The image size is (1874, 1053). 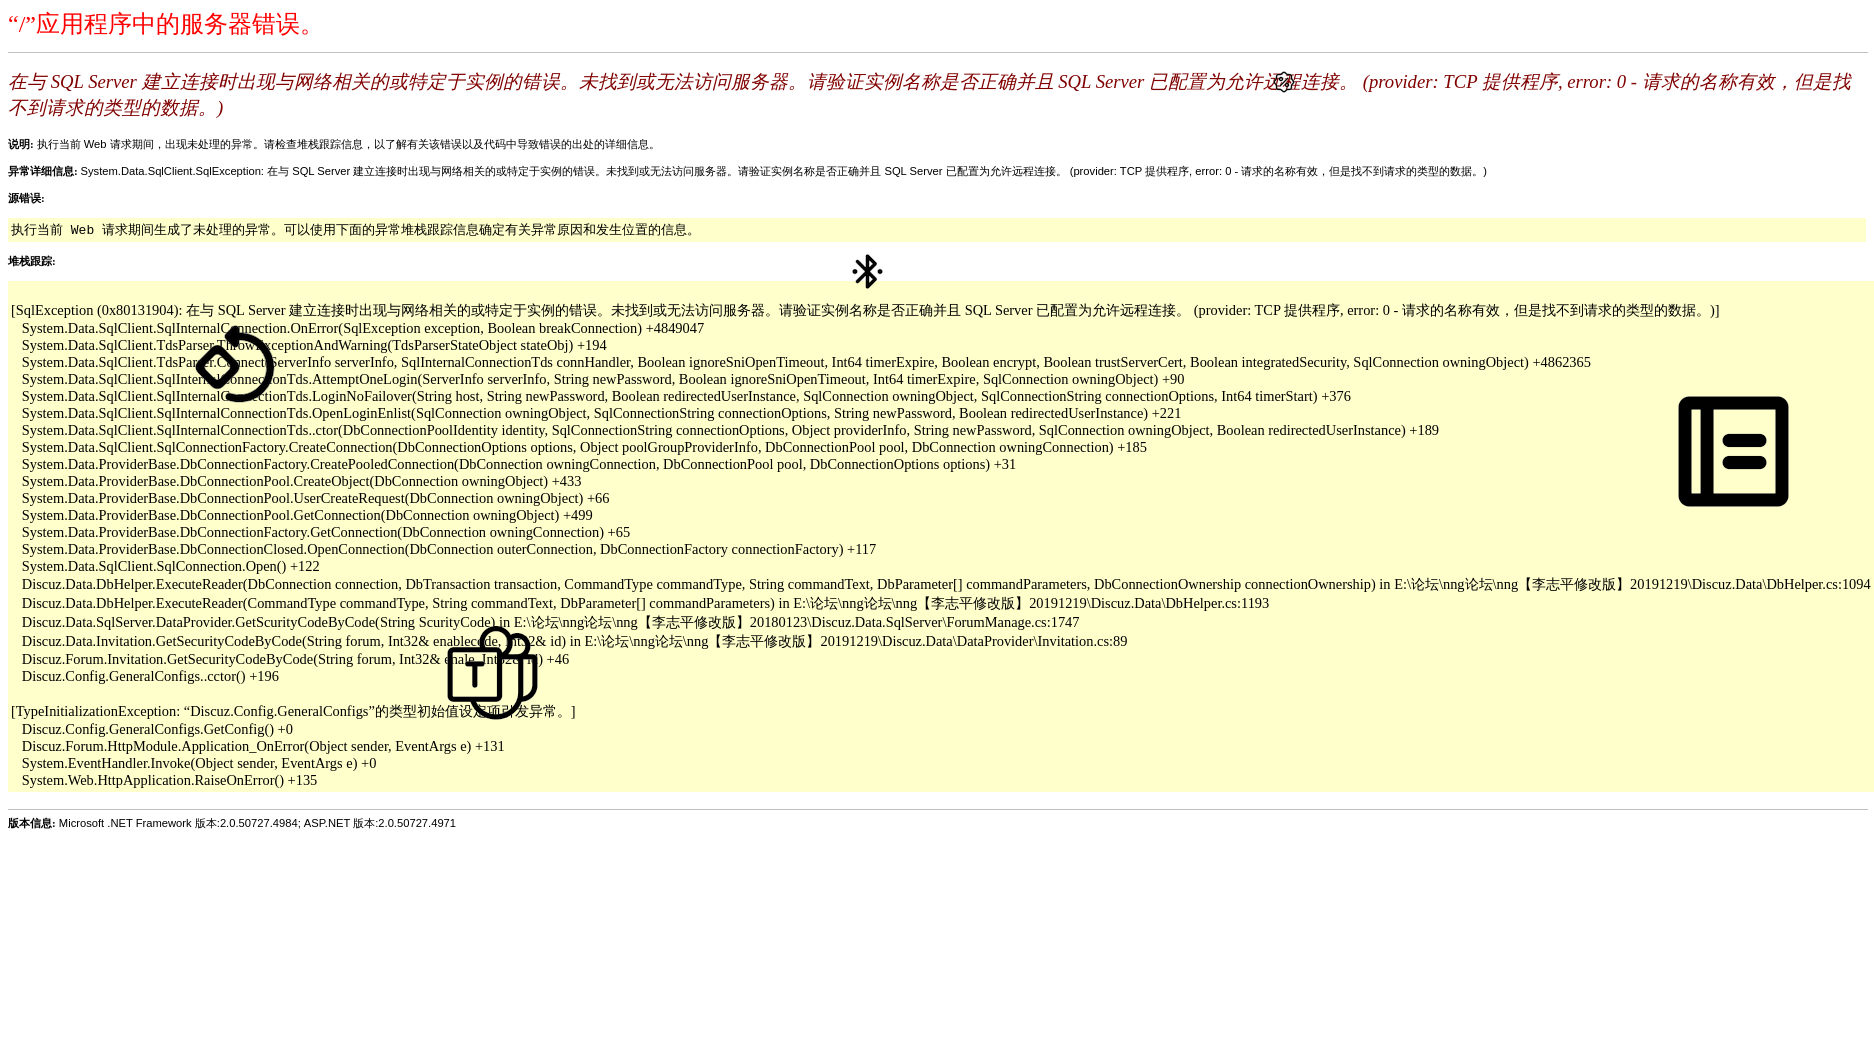 What do you see at coordinates (867, 271) in the screenshot?
I see `indicates an active bluetooth connection` at bounding box center [867, 271].